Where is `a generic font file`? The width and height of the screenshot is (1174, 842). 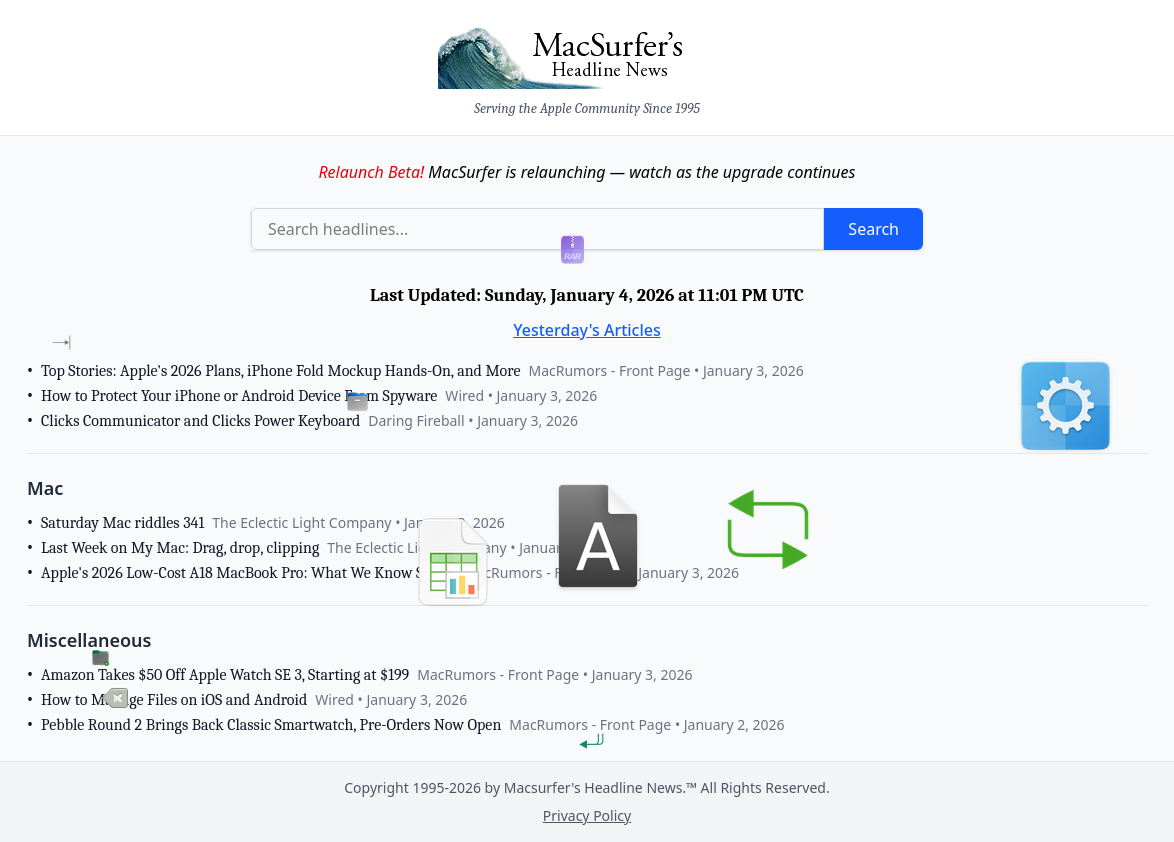
a generic font file is located at coordinates (598, 538).